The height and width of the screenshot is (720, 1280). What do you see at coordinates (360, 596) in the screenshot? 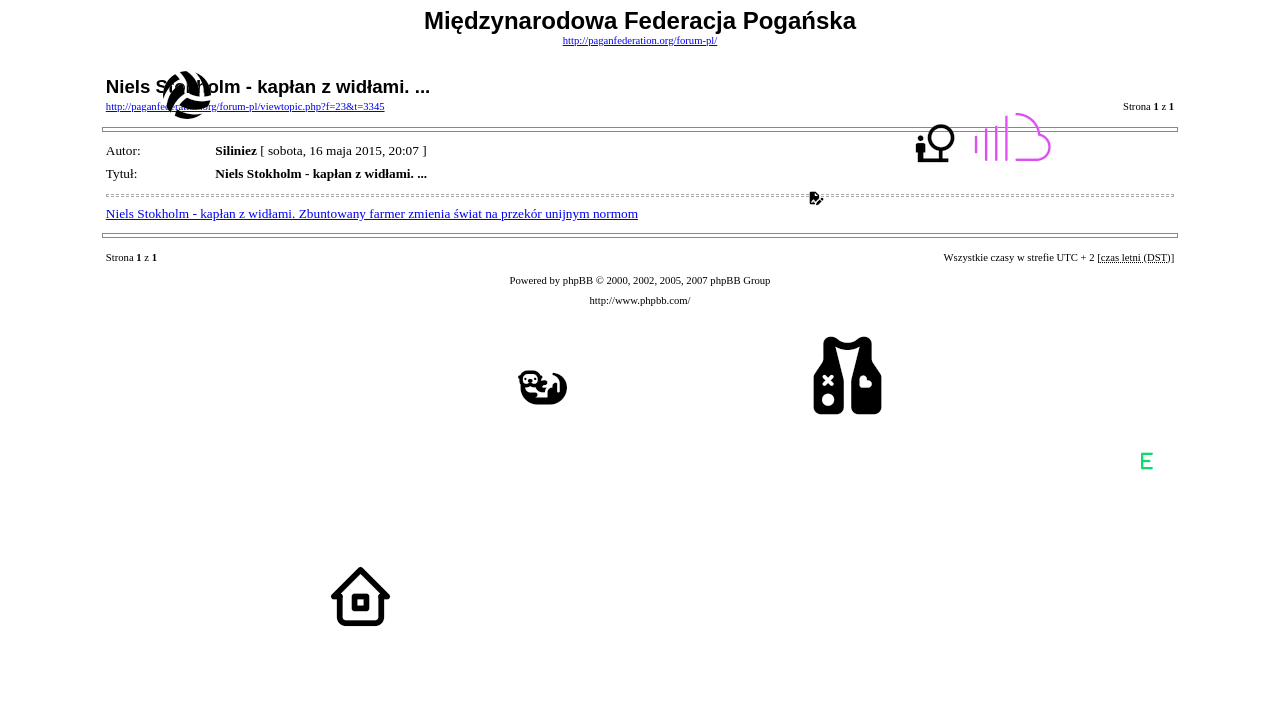
I see `navigate to home screen` at bounding box center [360, 596].